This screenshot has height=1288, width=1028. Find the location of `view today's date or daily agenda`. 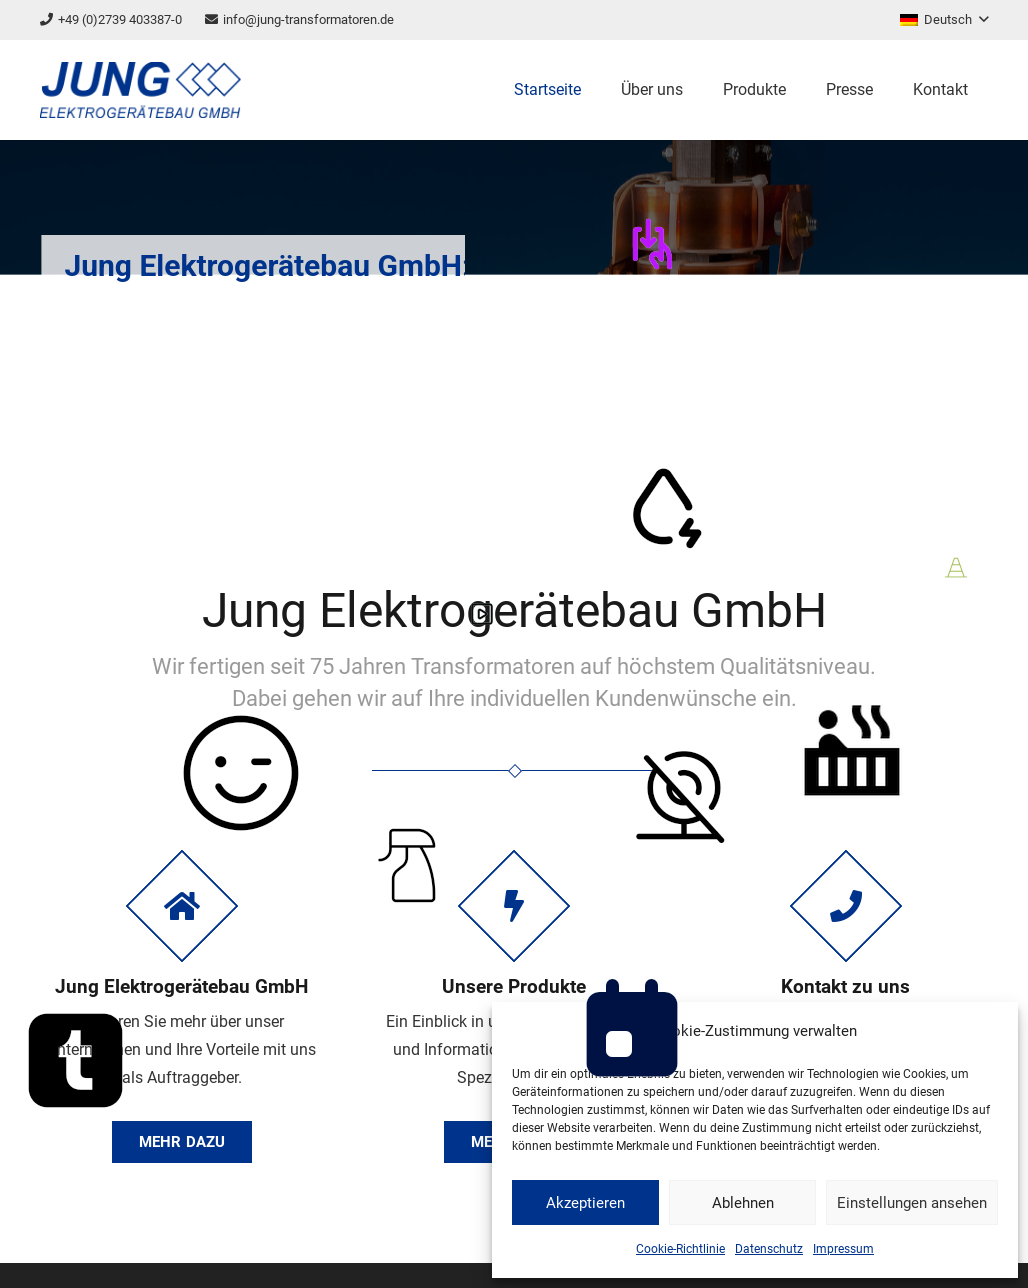

view today's date or daily agenda is located at coordinates (632, 1031).